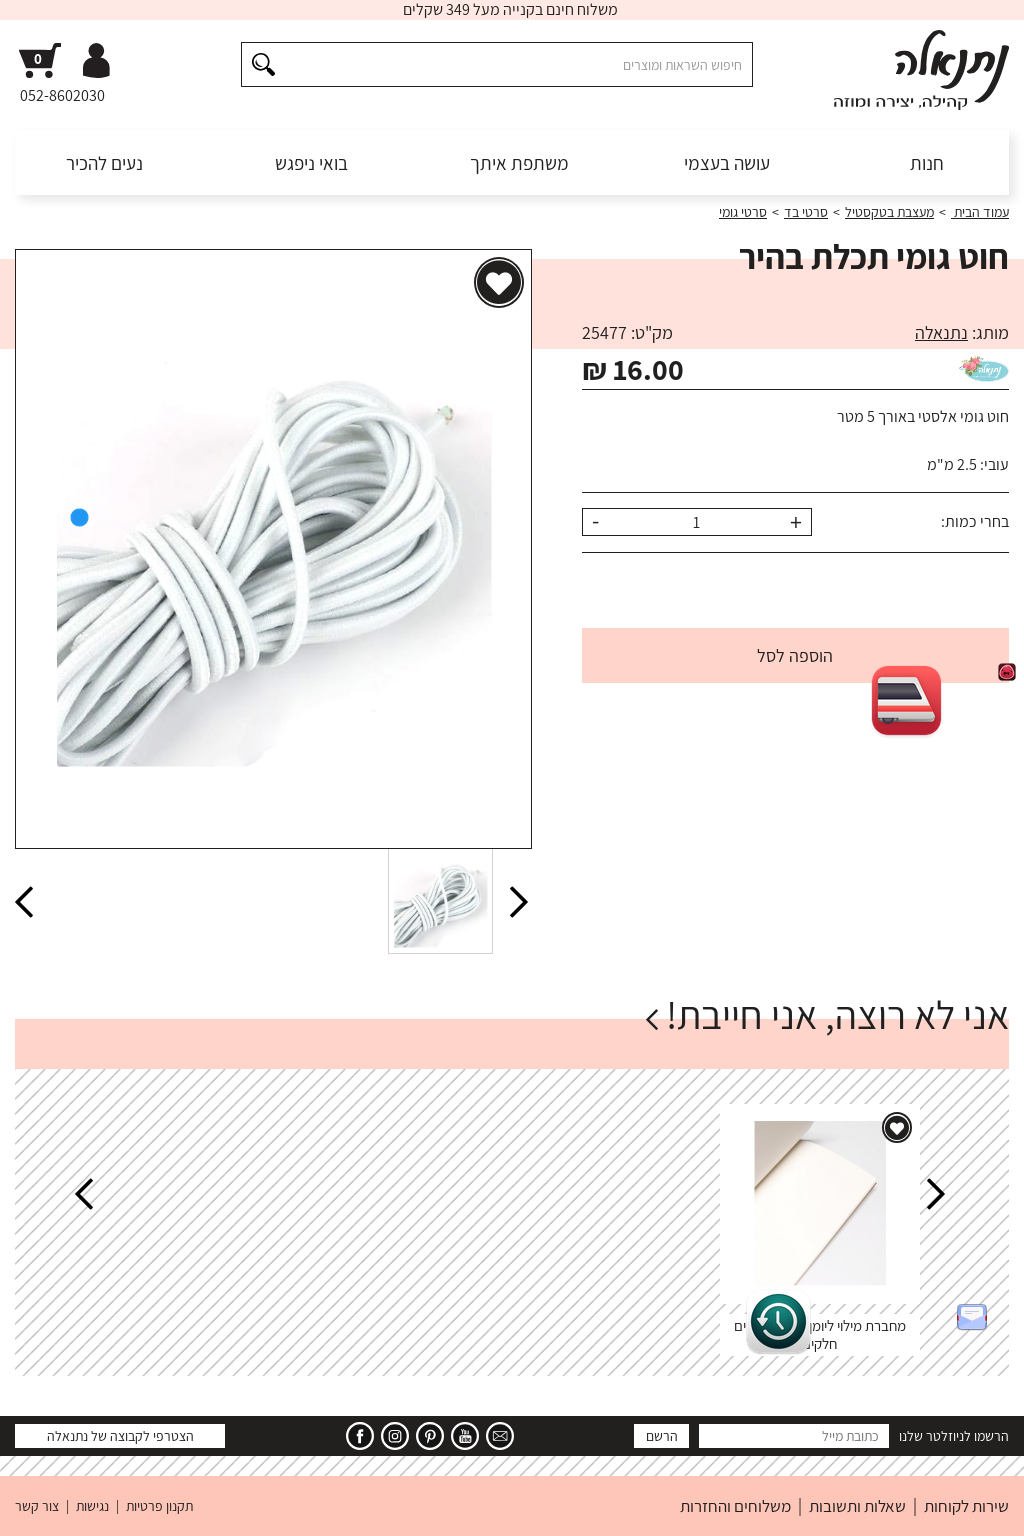 This screenshot has width=1024, height=1536. Describe the element at coordinates (778, 1321) in the screenshot. I see `open Time Machine backup utility` at that location.